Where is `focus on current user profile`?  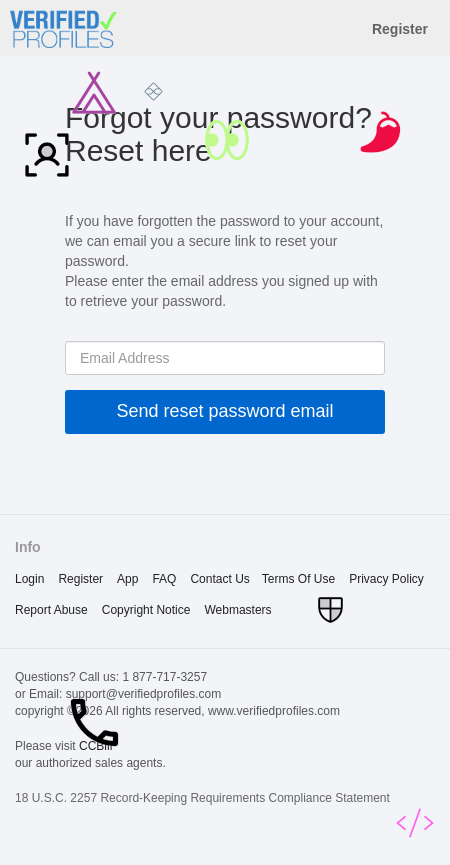 focus on current user profile is located at coordinates (47, 155).